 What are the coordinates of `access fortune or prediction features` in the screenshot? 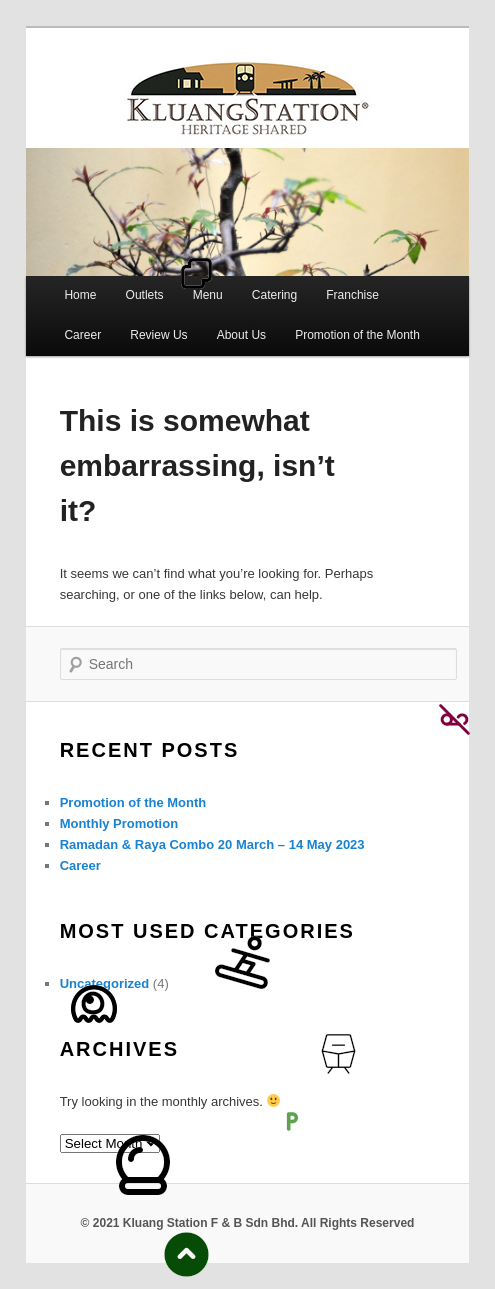 It's located at (143, 1165).